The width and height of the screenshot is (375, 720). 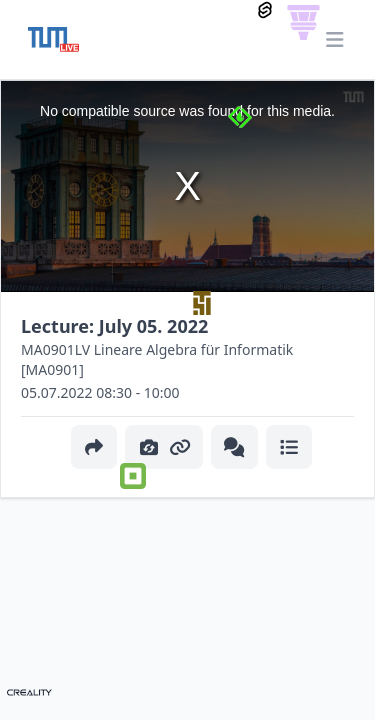 What do you see at coordinates (202, 303) in the screenshot?
I see `open Google Cloud Composer console` at bounding box center [202, 303].